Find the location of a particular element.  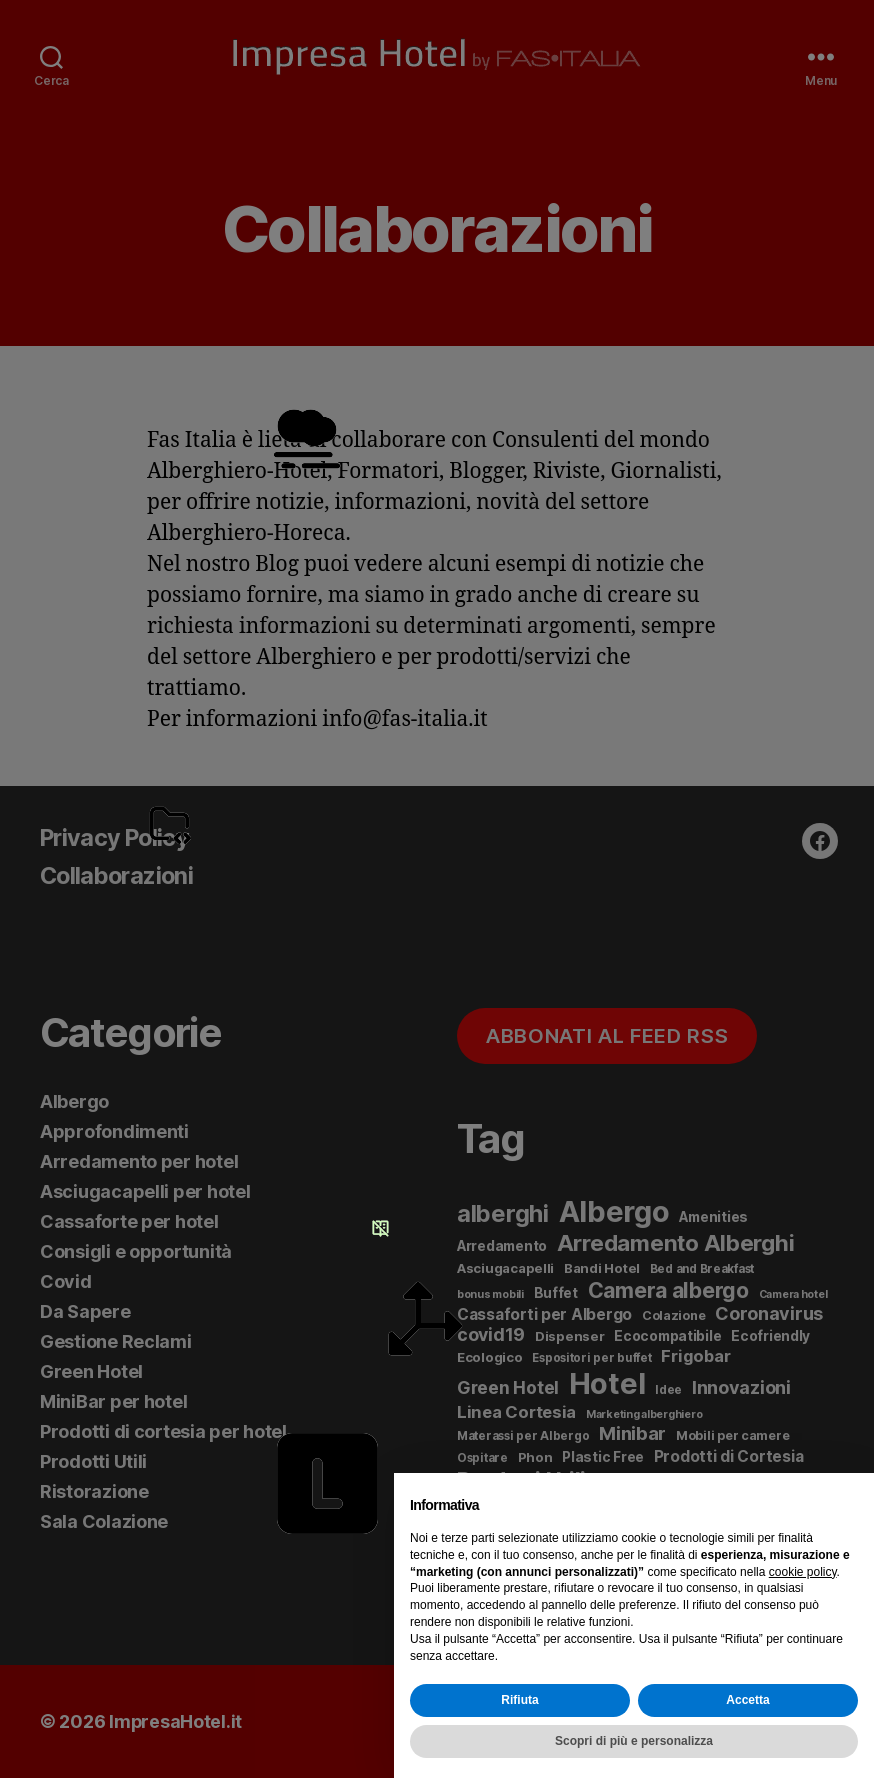

disable vocabulary or dictionary feature is located at coordinates (380, 1228).